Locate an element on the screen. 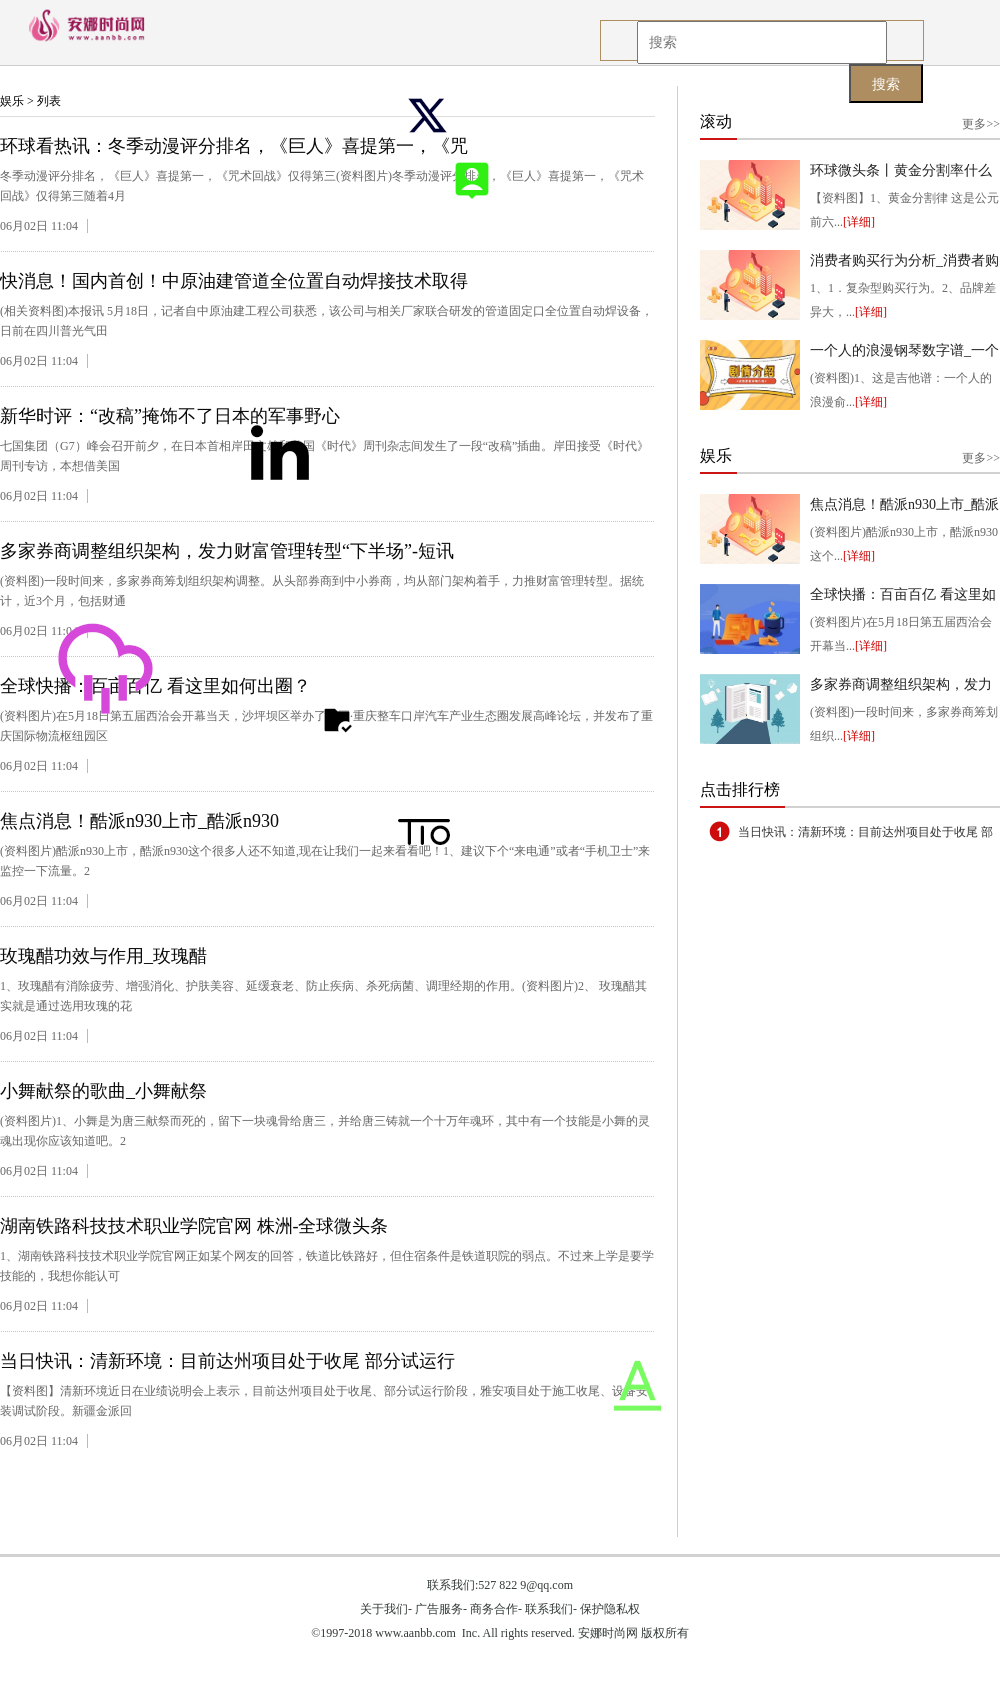 Image resolution: width=1000 pixels, height=1699 pixels. indicates heavy rain or showers in weather forecast is located at coordinates (105, 666).